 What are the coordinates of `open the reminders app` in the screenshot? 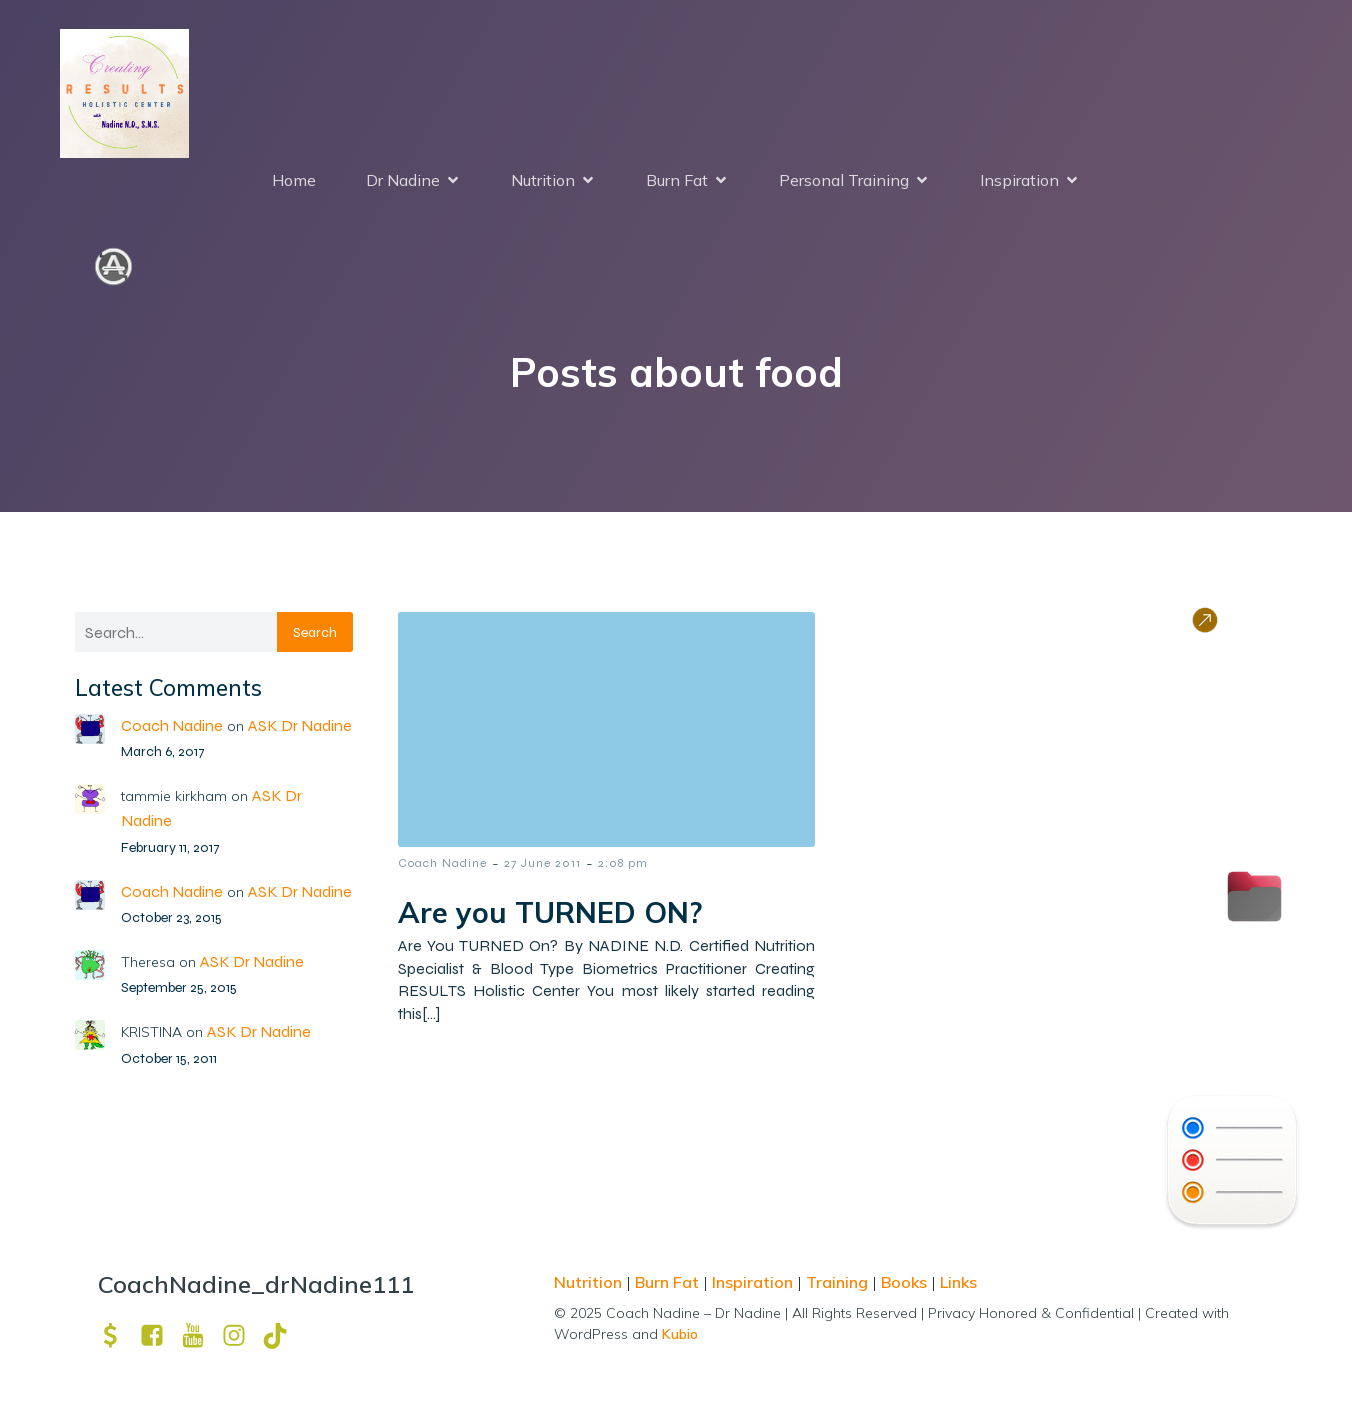 It's located at (1232, 1160).